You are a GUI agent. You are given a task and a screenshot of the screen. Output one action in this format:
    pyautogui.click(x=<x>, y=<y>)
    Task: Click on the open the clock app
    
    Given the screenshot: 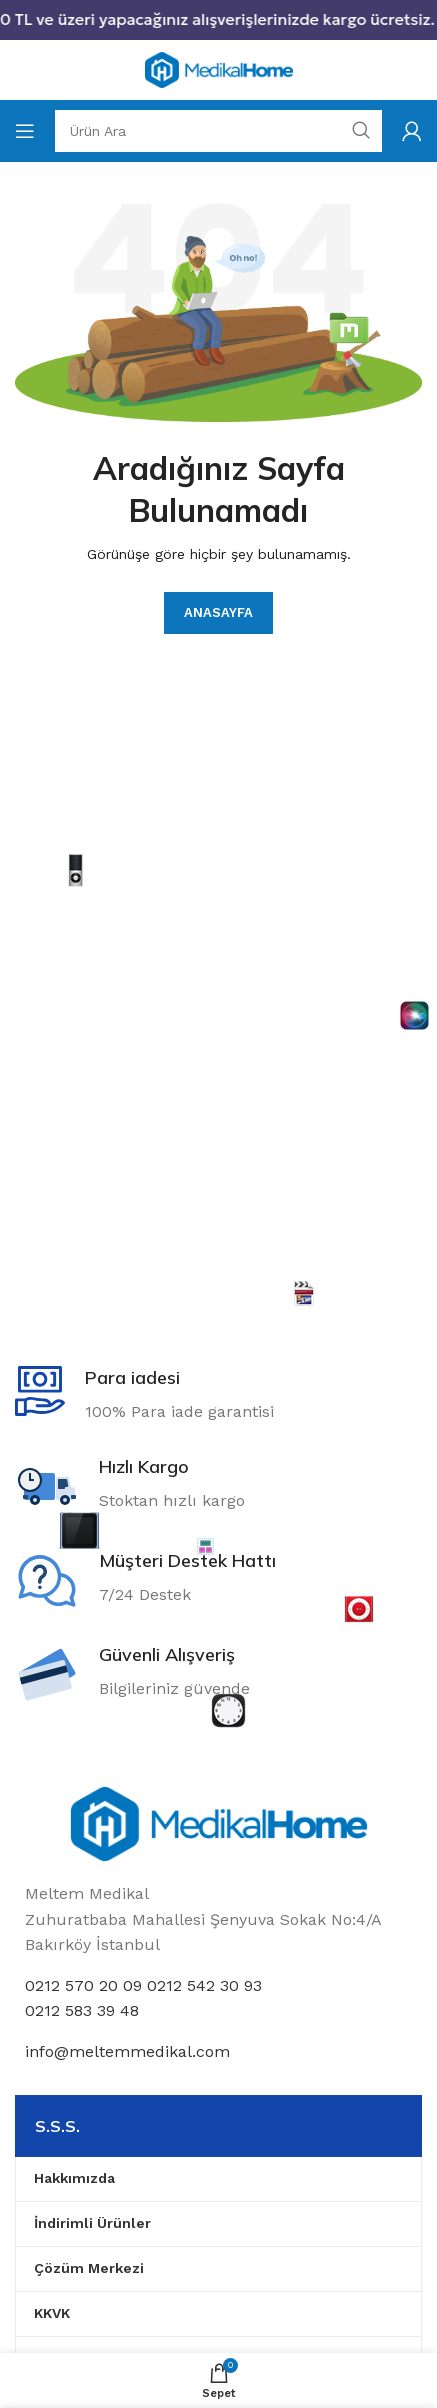 What is the action you would take?
    pyautogui.click(x=228, y=1710)
    